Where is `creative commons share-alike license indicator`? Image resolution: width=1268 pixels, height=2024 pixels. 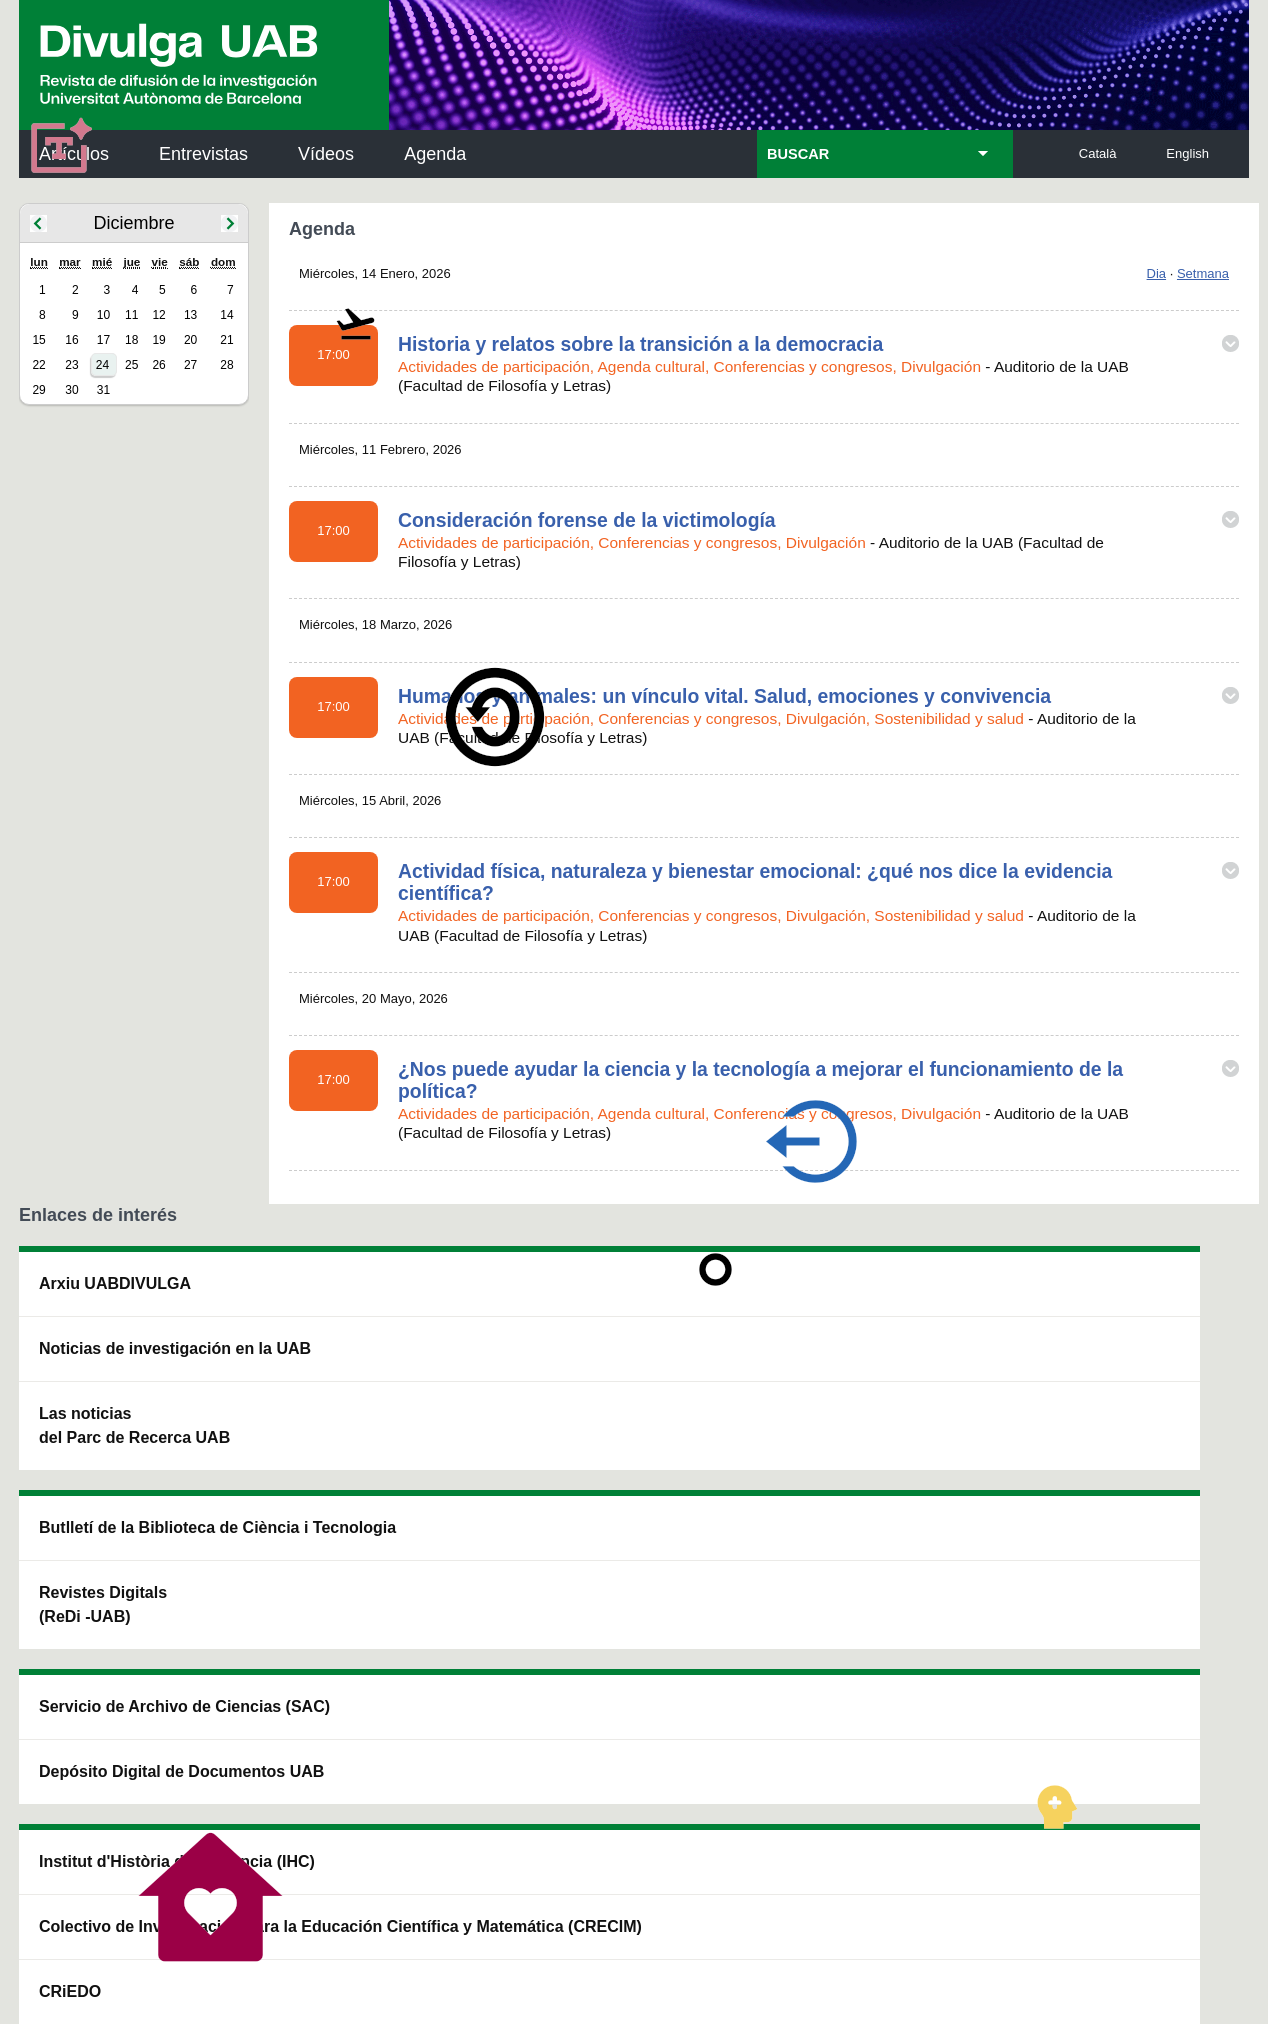
creative commons share-alike license indicator is located at coordinates (495, 717).